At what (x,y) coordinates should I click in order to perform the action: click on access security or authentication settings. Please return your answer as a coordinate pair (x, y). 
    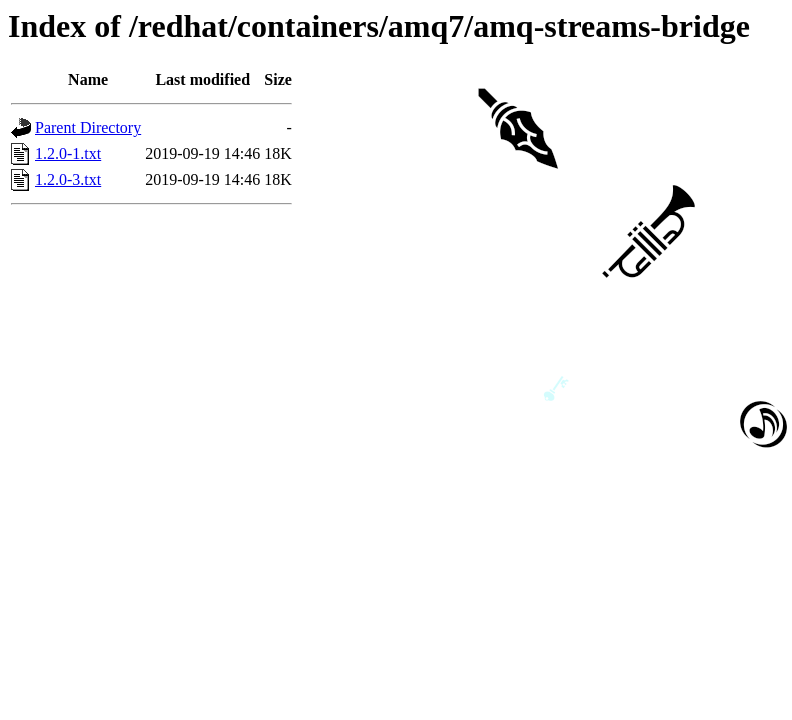
    Looking at the image, I should click on (556, 388).